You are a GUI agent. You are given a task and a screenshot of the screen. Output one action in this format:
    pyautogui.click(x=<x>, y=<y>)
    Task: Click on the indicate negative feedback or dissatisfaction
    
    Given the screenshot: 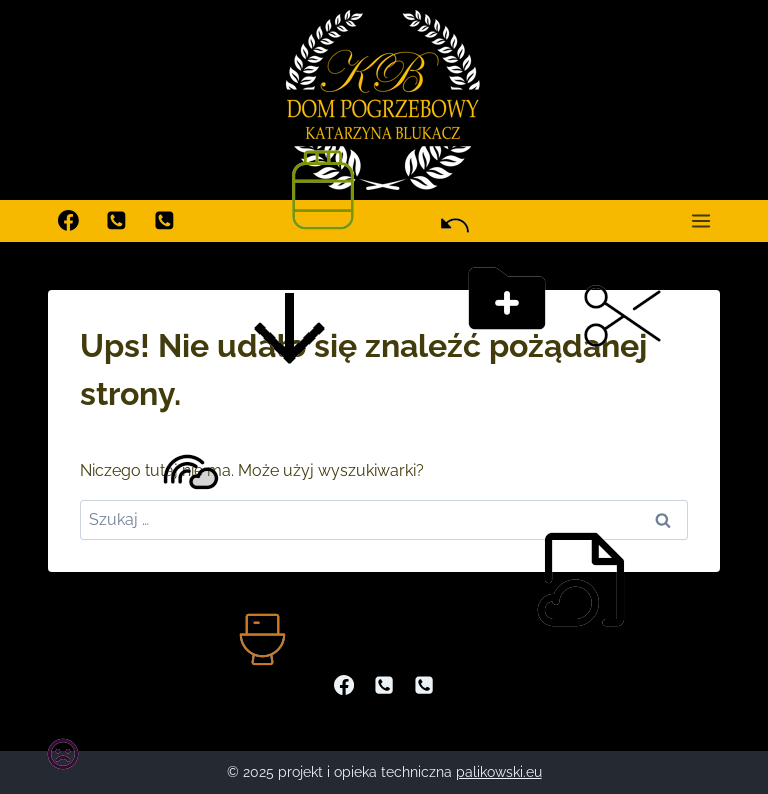 What is the action you would take?
    pyautogui.click(x=63, y=754)
    